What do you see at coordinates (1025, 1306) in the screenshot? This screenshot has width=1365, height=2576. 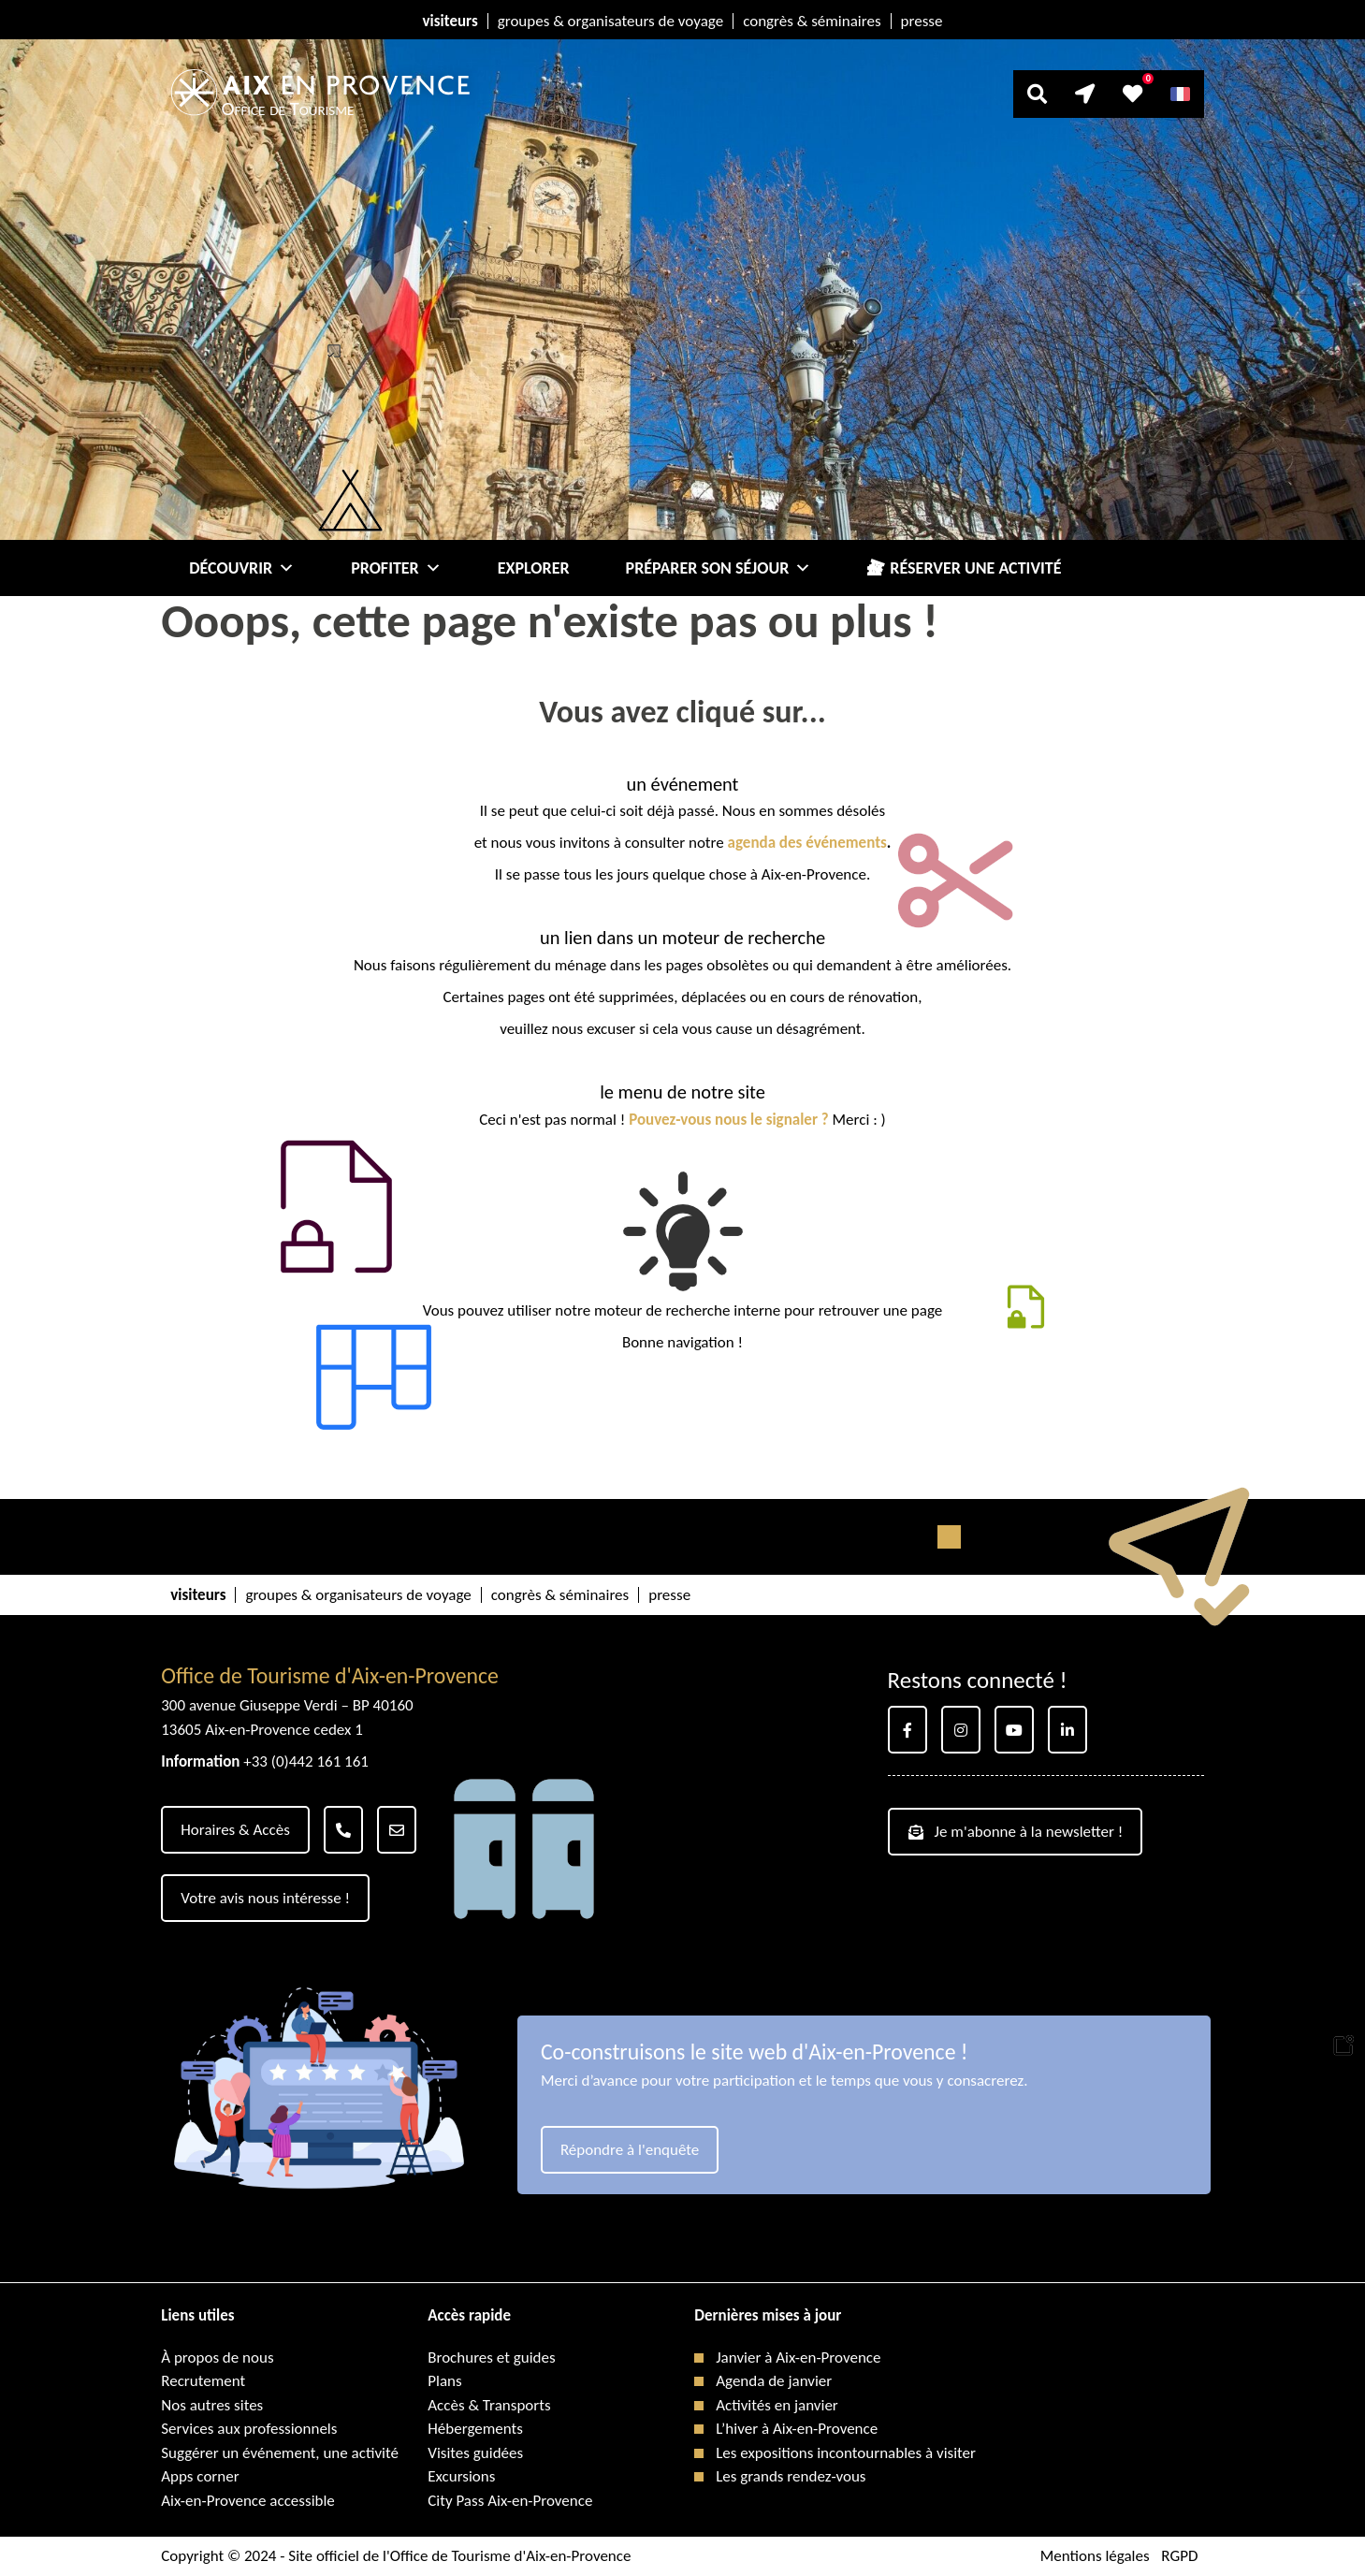 I see `access a password-protected file` at bounding box center [1025, 1306].